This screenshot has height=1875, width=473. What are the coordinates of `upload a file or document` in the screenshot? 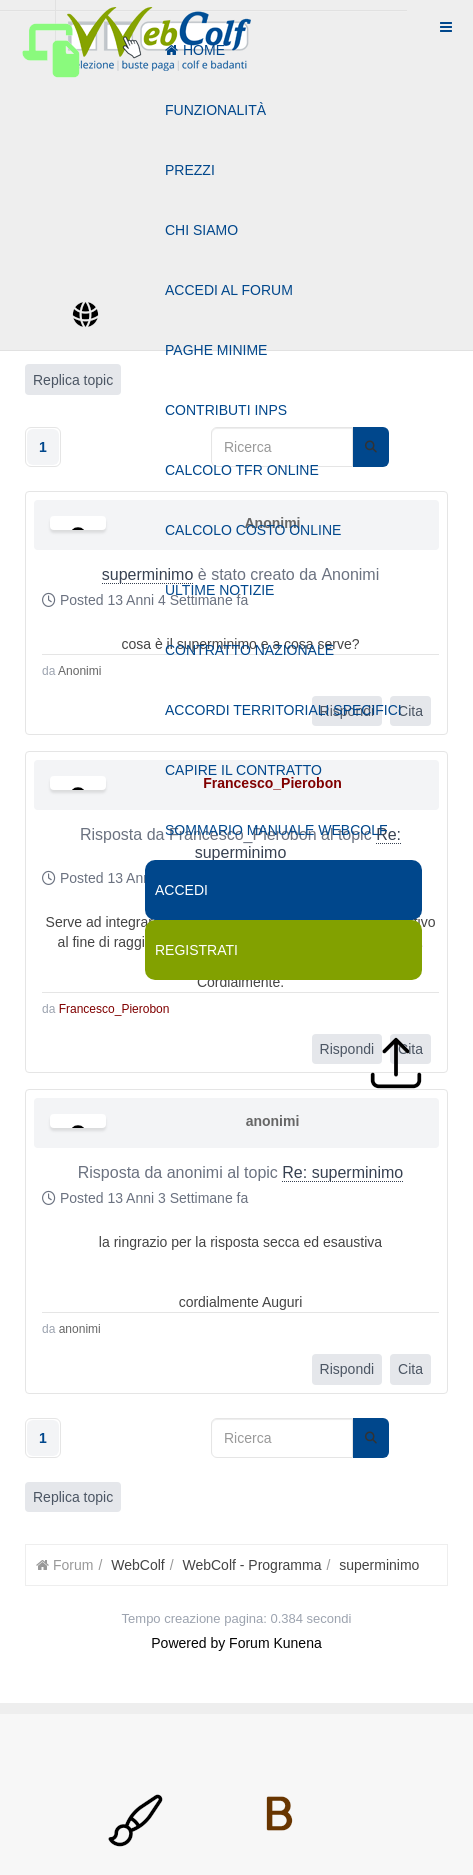 It's located at (396, 1063).